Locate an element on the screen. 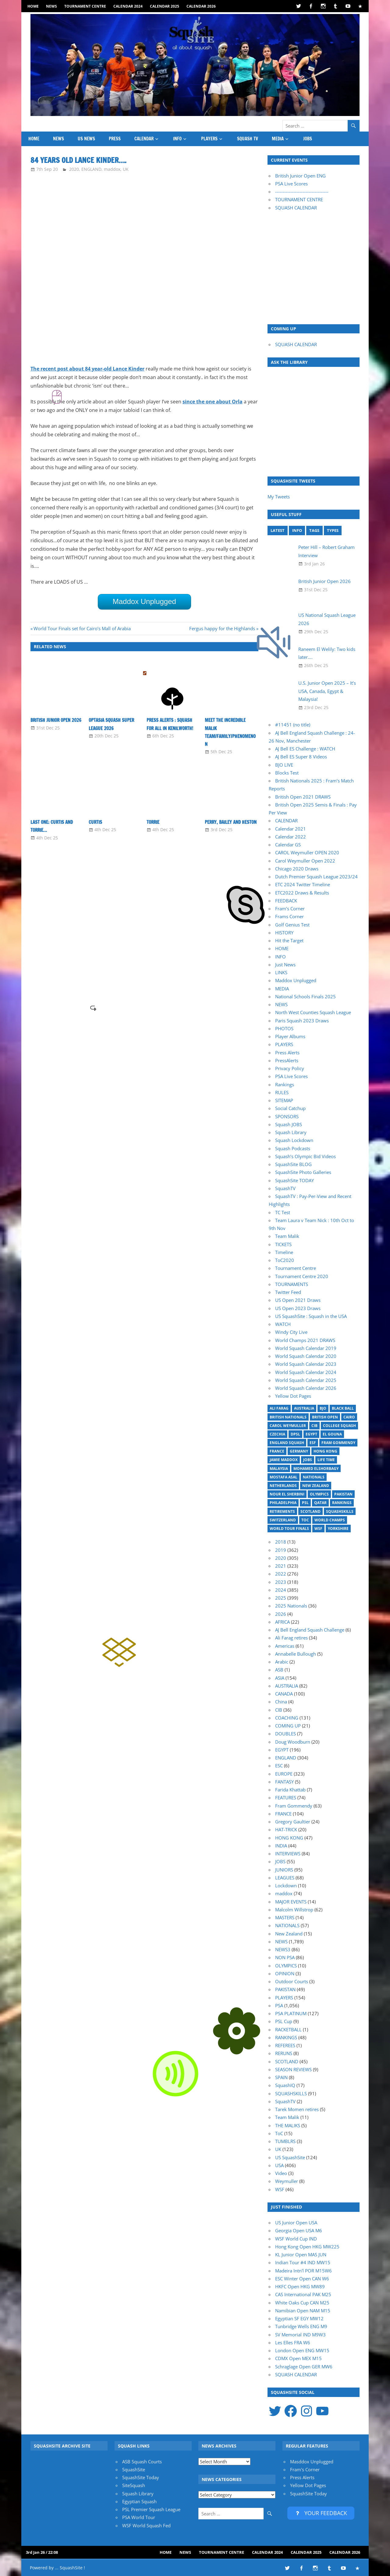 This screenshot has width=390, height=2576. view parks or nature areas on a map is located at coordinates (172, 698).